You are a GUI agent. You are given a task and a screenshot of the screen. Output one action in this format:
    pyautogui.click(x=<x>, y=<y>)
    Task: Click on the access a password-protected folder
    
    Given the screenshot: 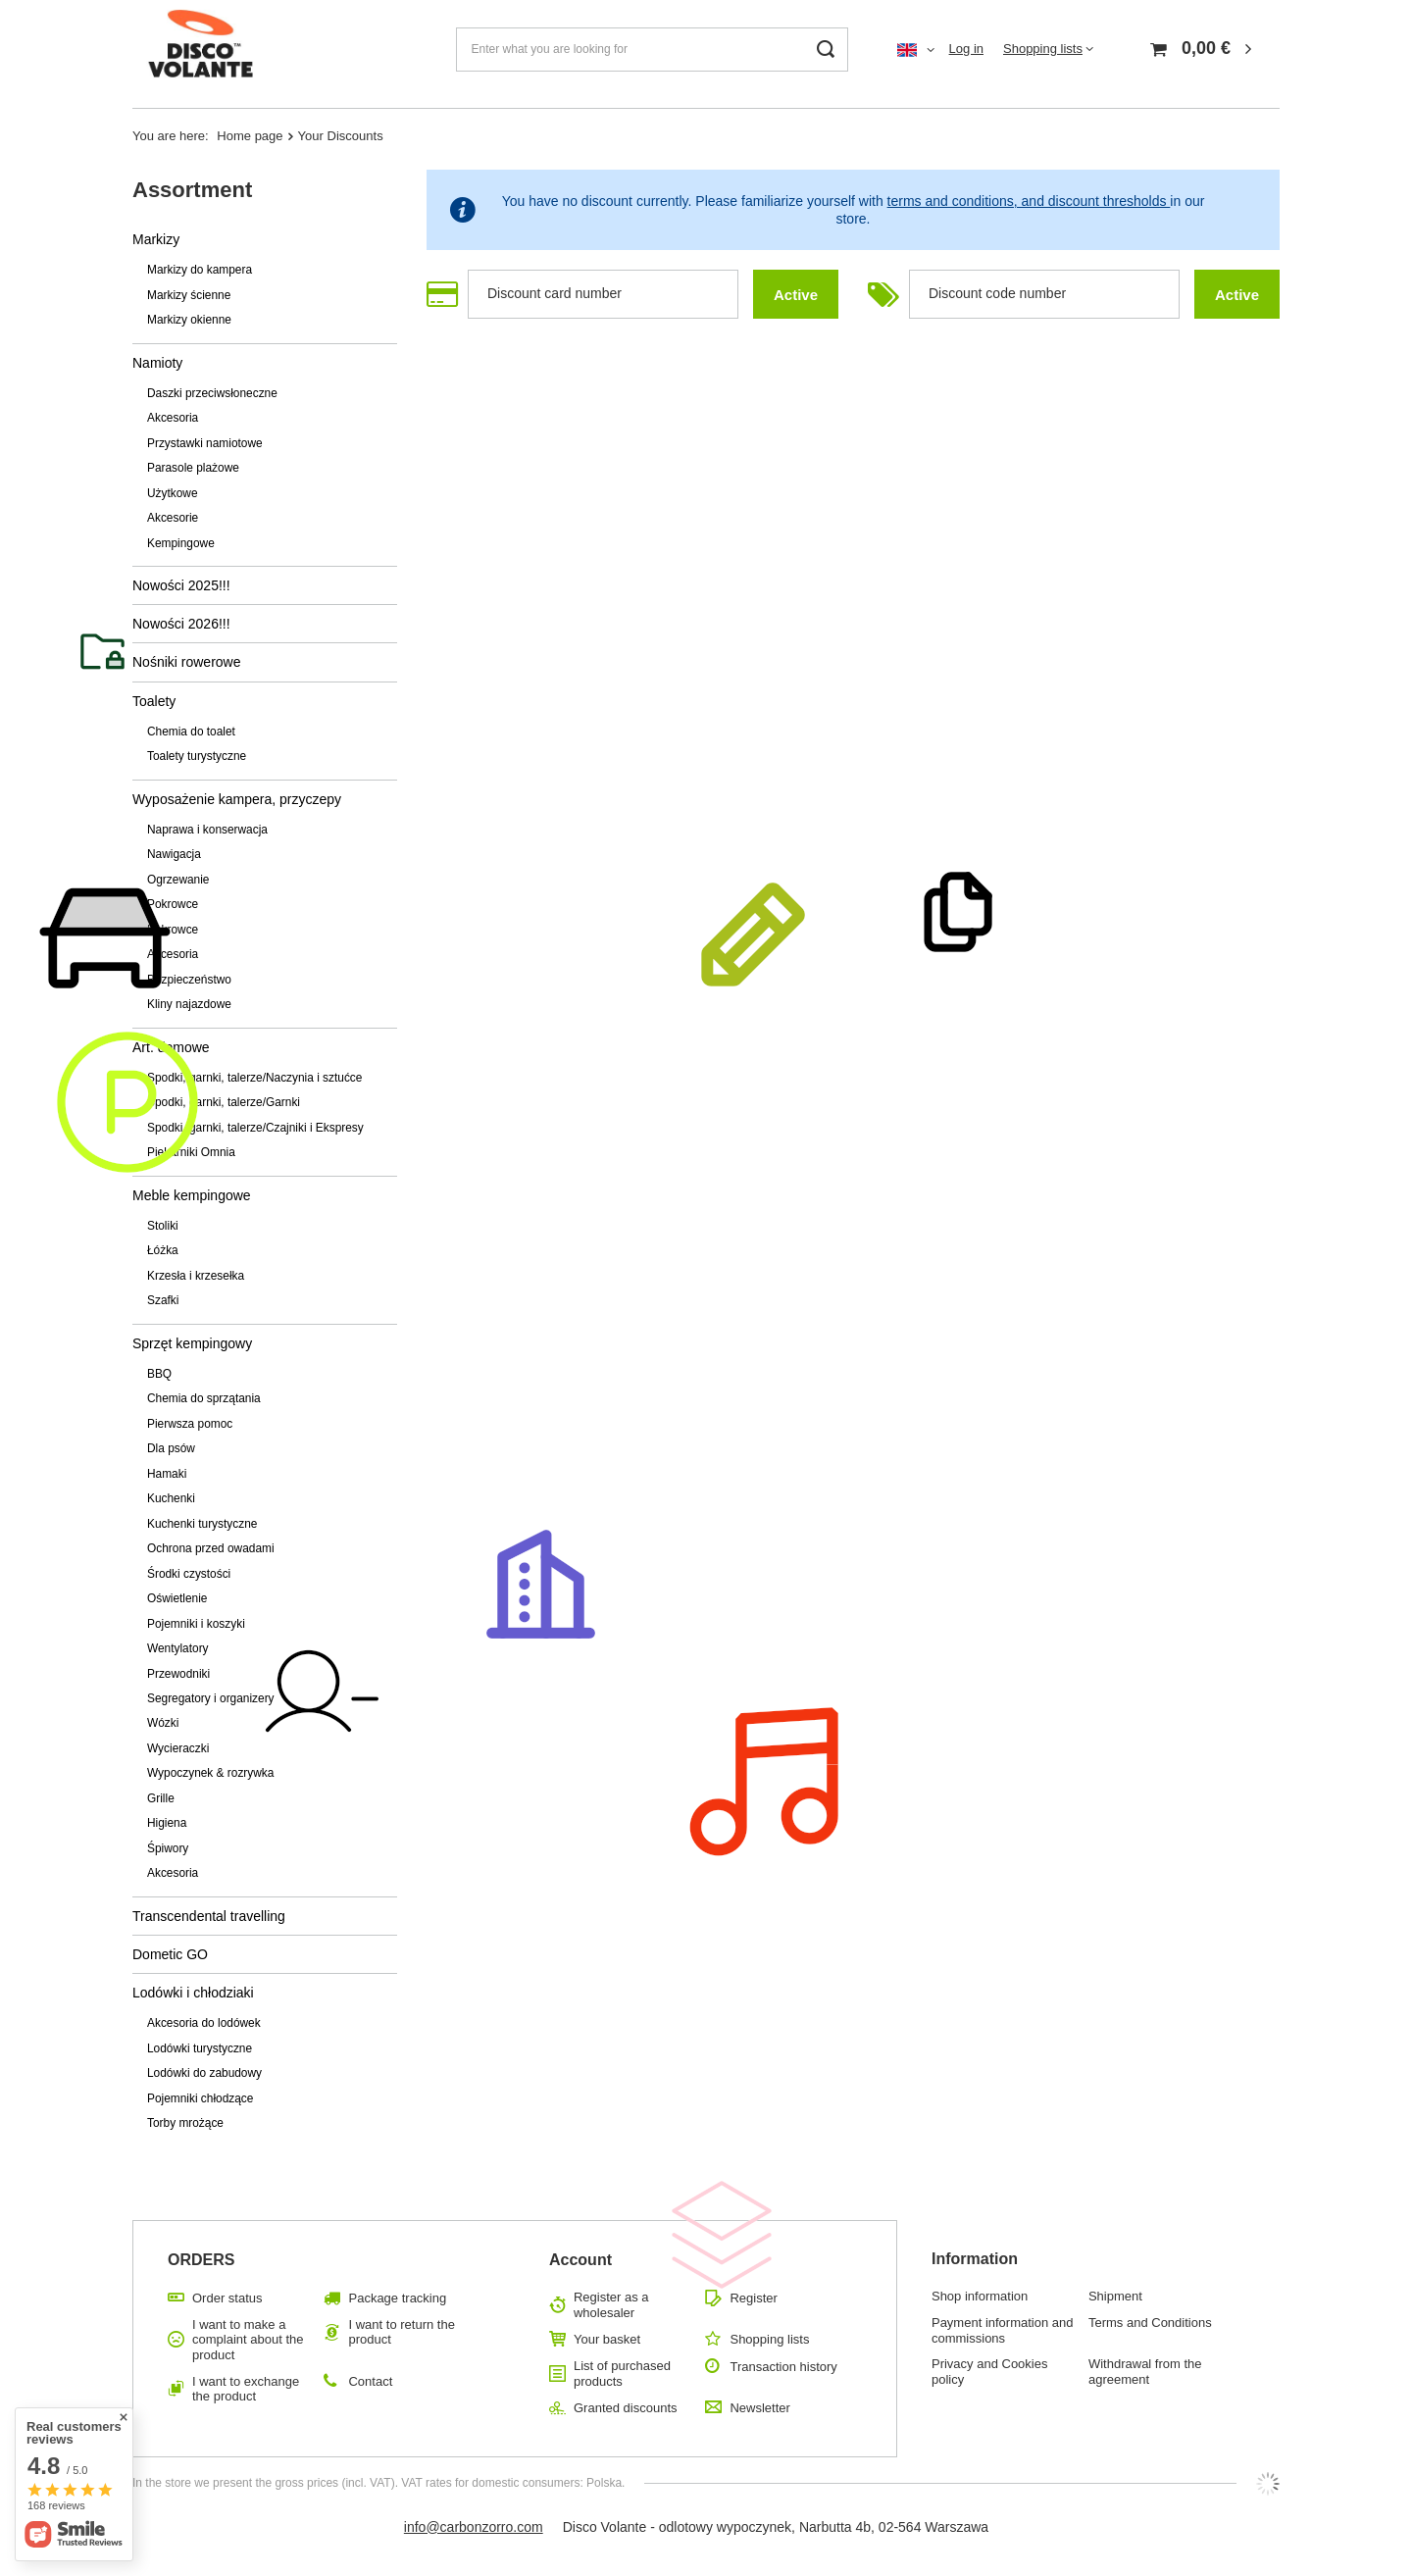 What is the action you would take?
    pyautogui.click(x=102, y=650)
    